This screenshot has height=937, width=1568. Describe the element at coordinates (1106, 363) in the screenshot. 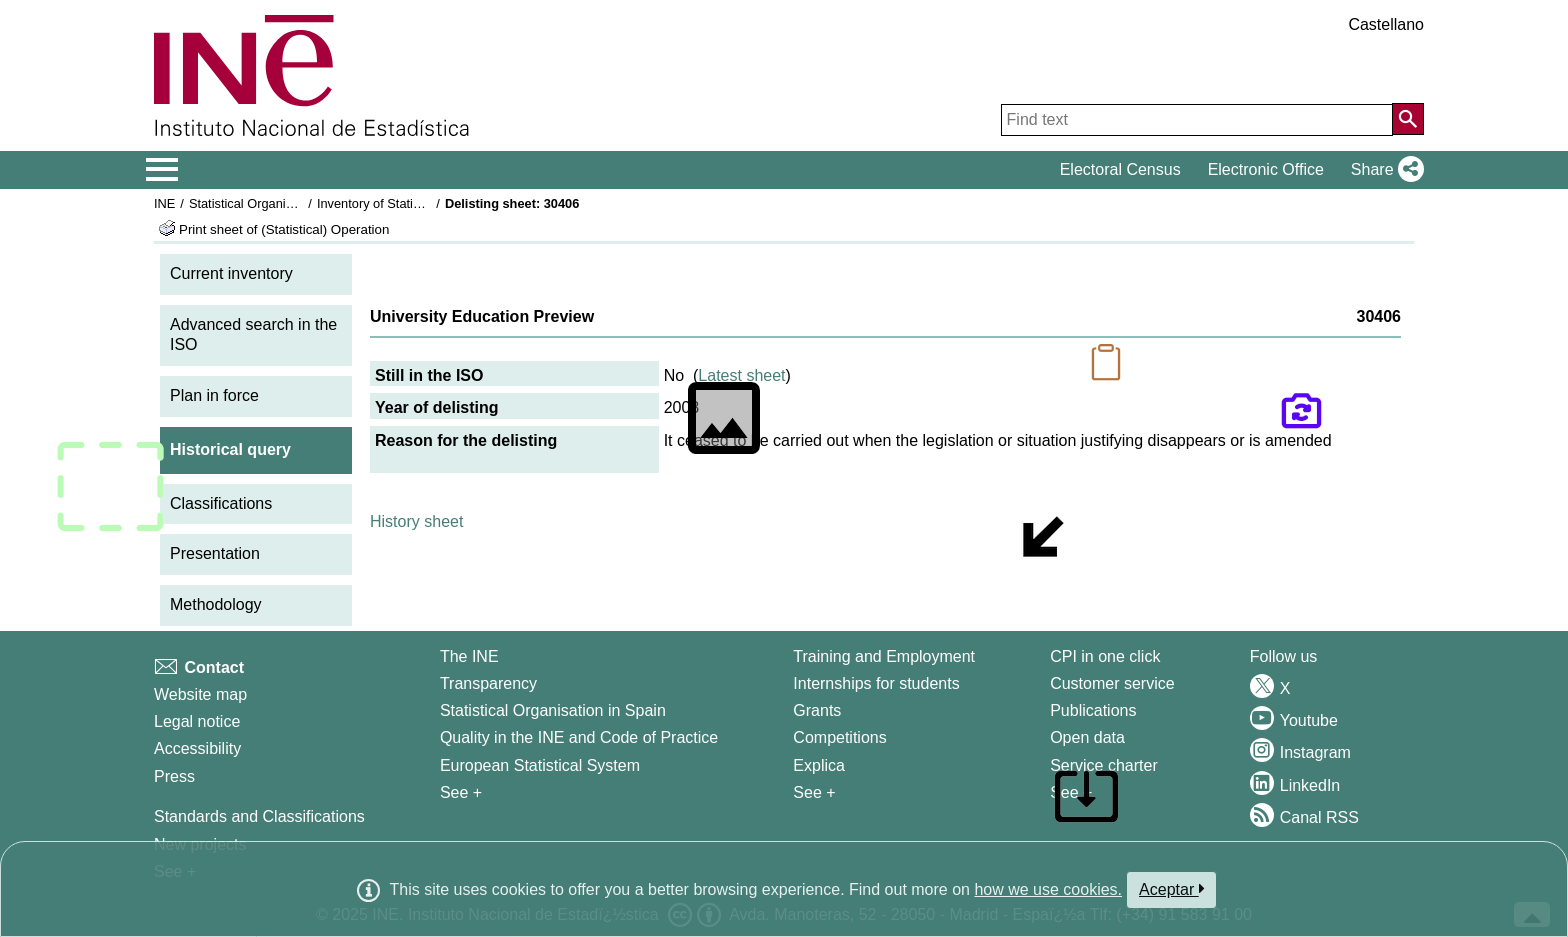

I see `paste copied content from clipboard` at that location.